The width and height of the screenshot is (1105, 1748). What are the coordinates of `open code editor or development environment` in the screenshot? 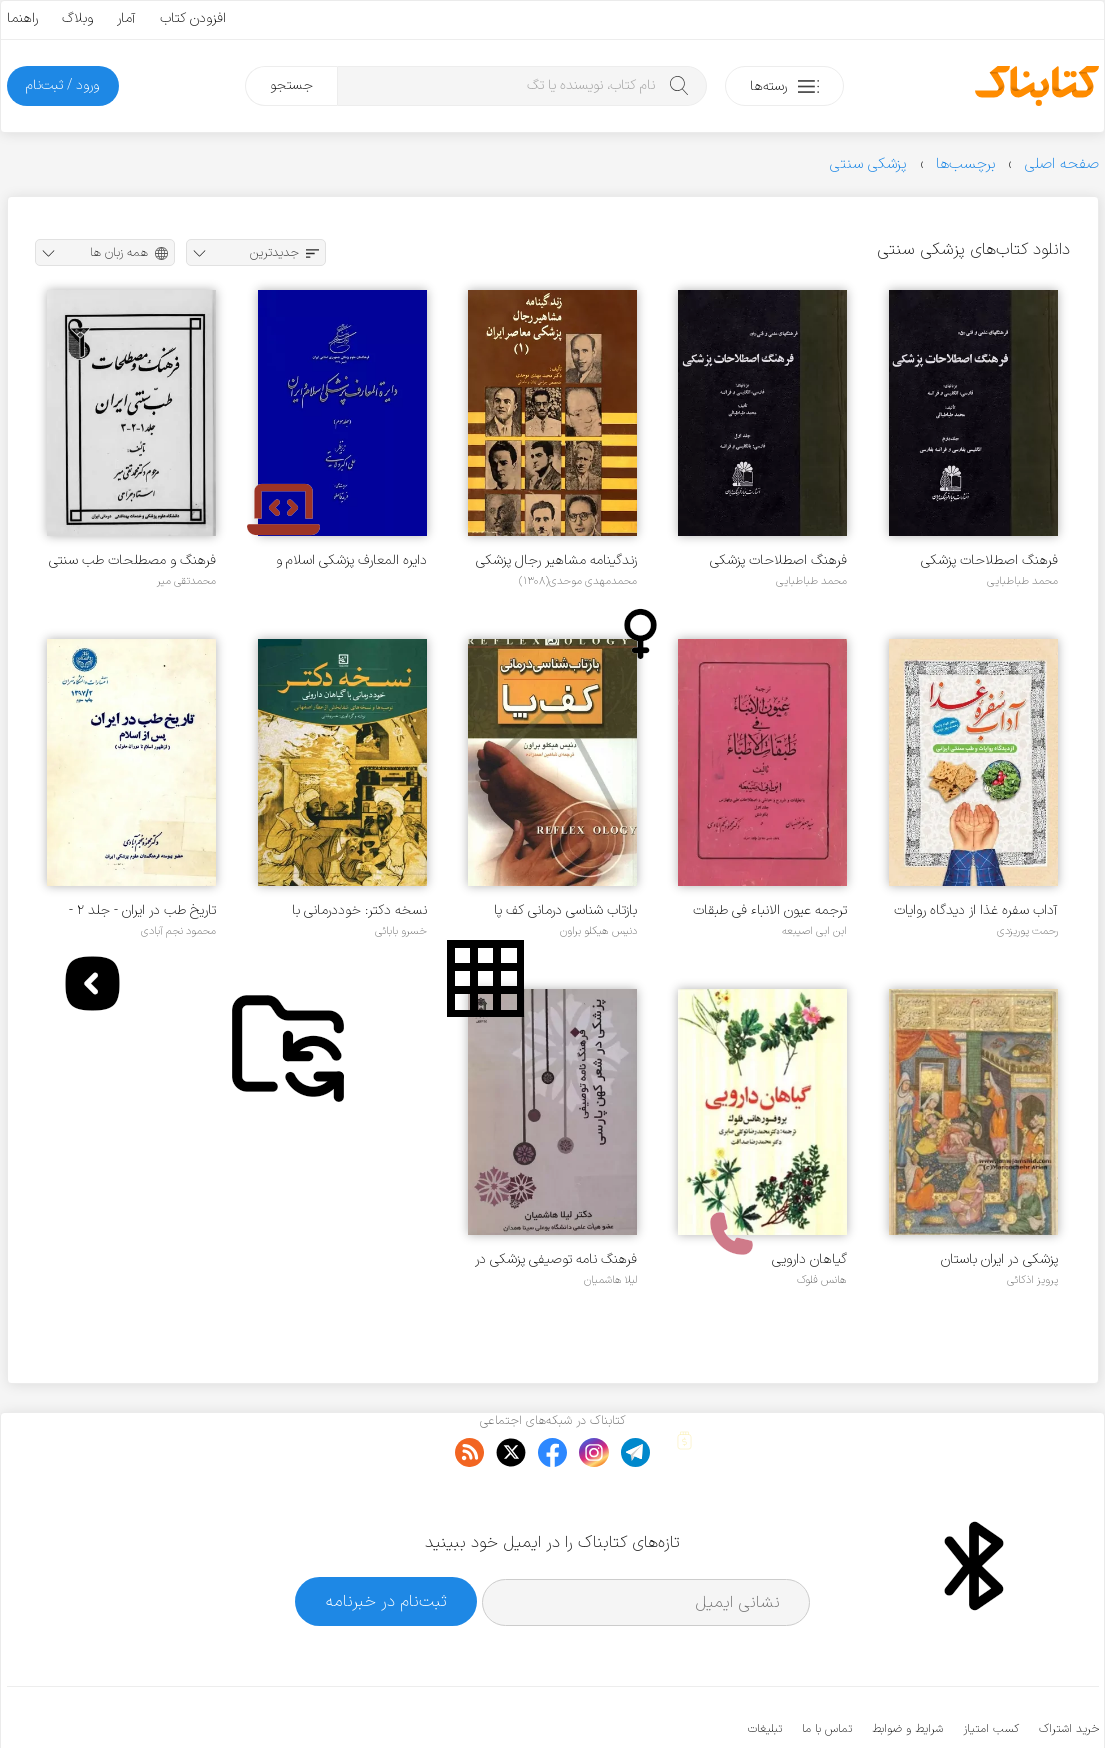 It's located at (283, 509).